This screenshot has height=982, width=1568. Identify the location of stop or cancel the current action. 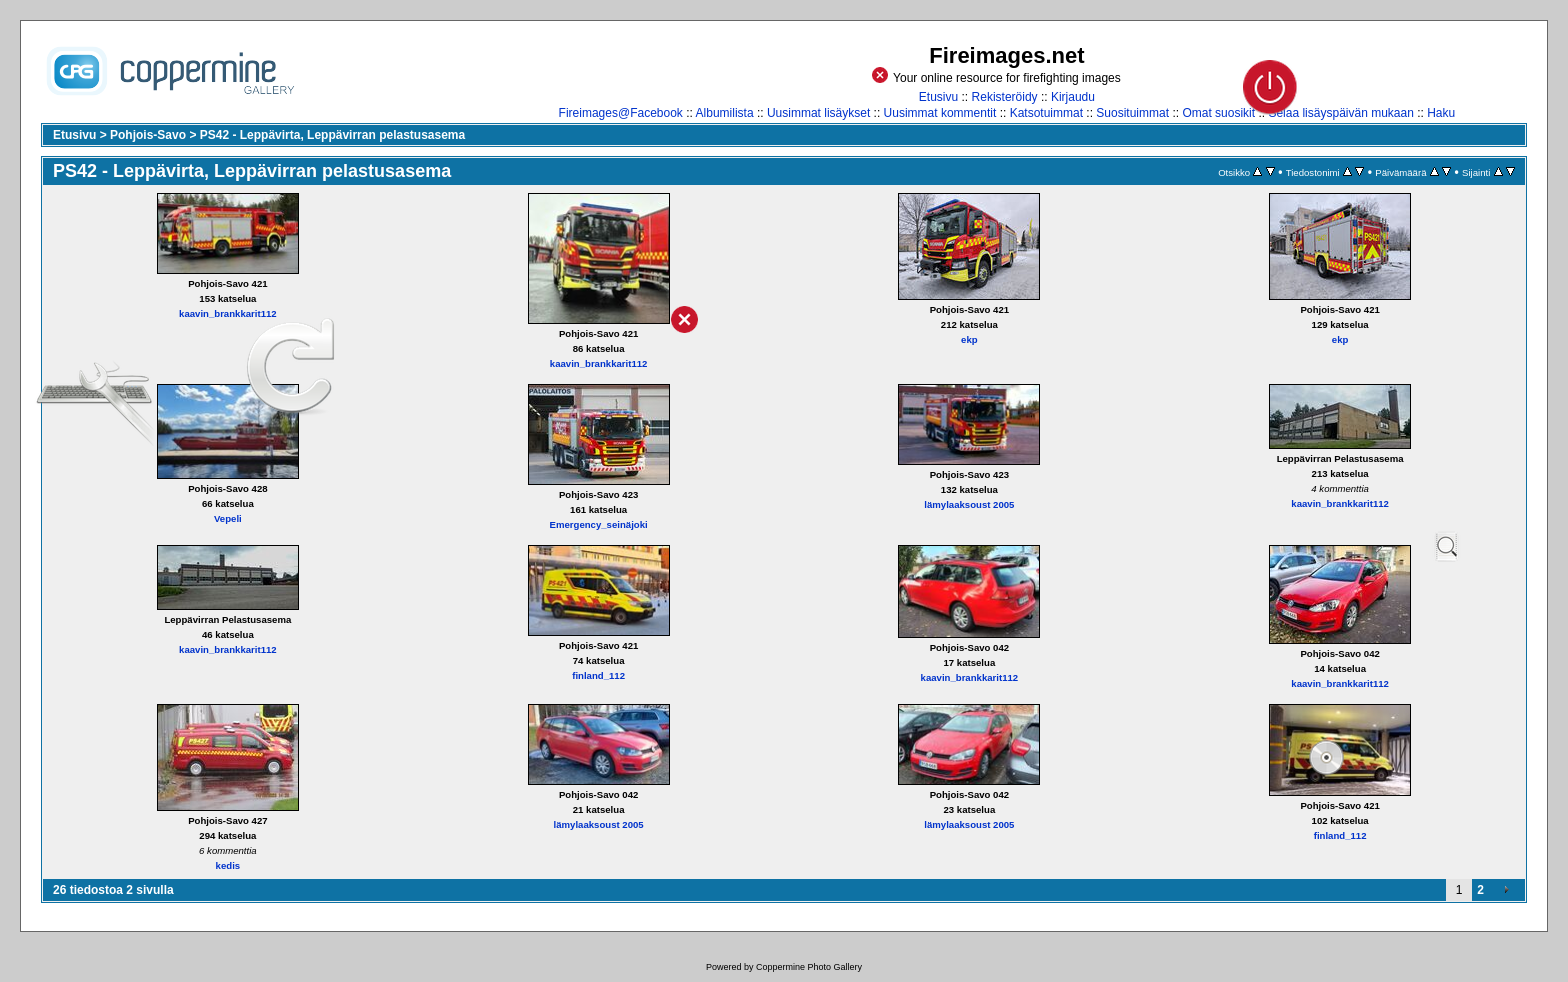
(880, 75).